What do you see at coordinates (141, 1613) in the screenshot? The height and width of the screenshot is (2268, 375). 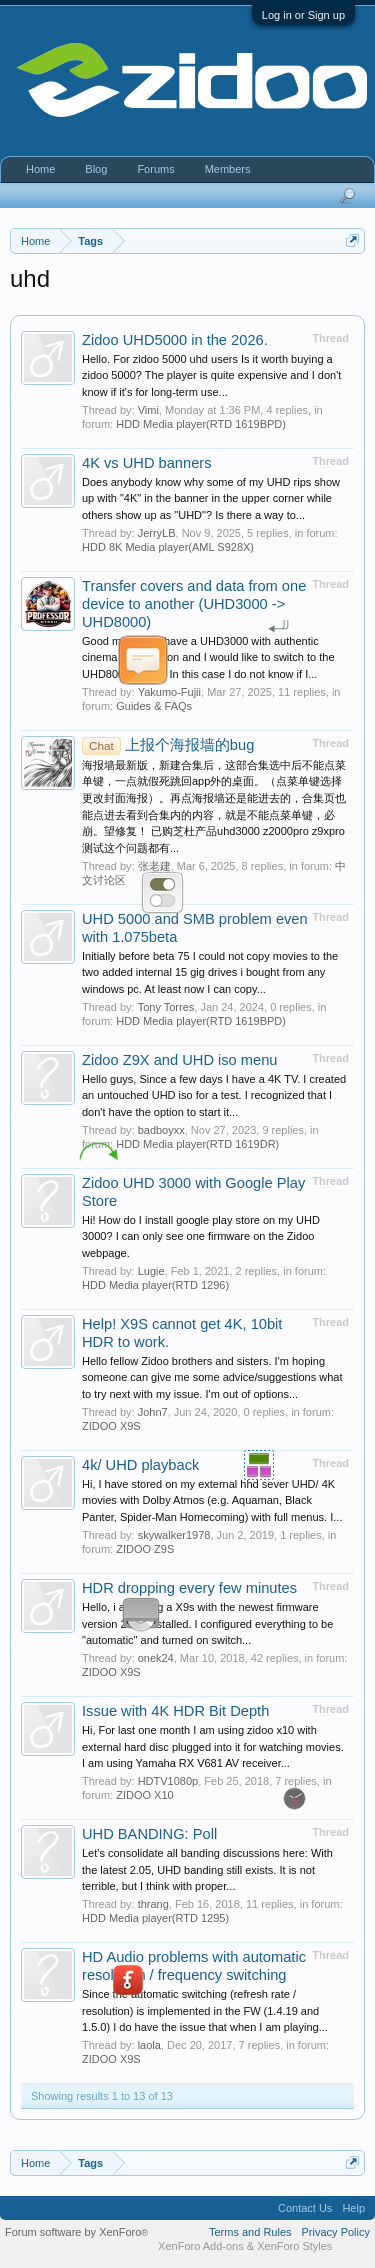 I see `access optical disc drive` at bounding box center [141, 1613].